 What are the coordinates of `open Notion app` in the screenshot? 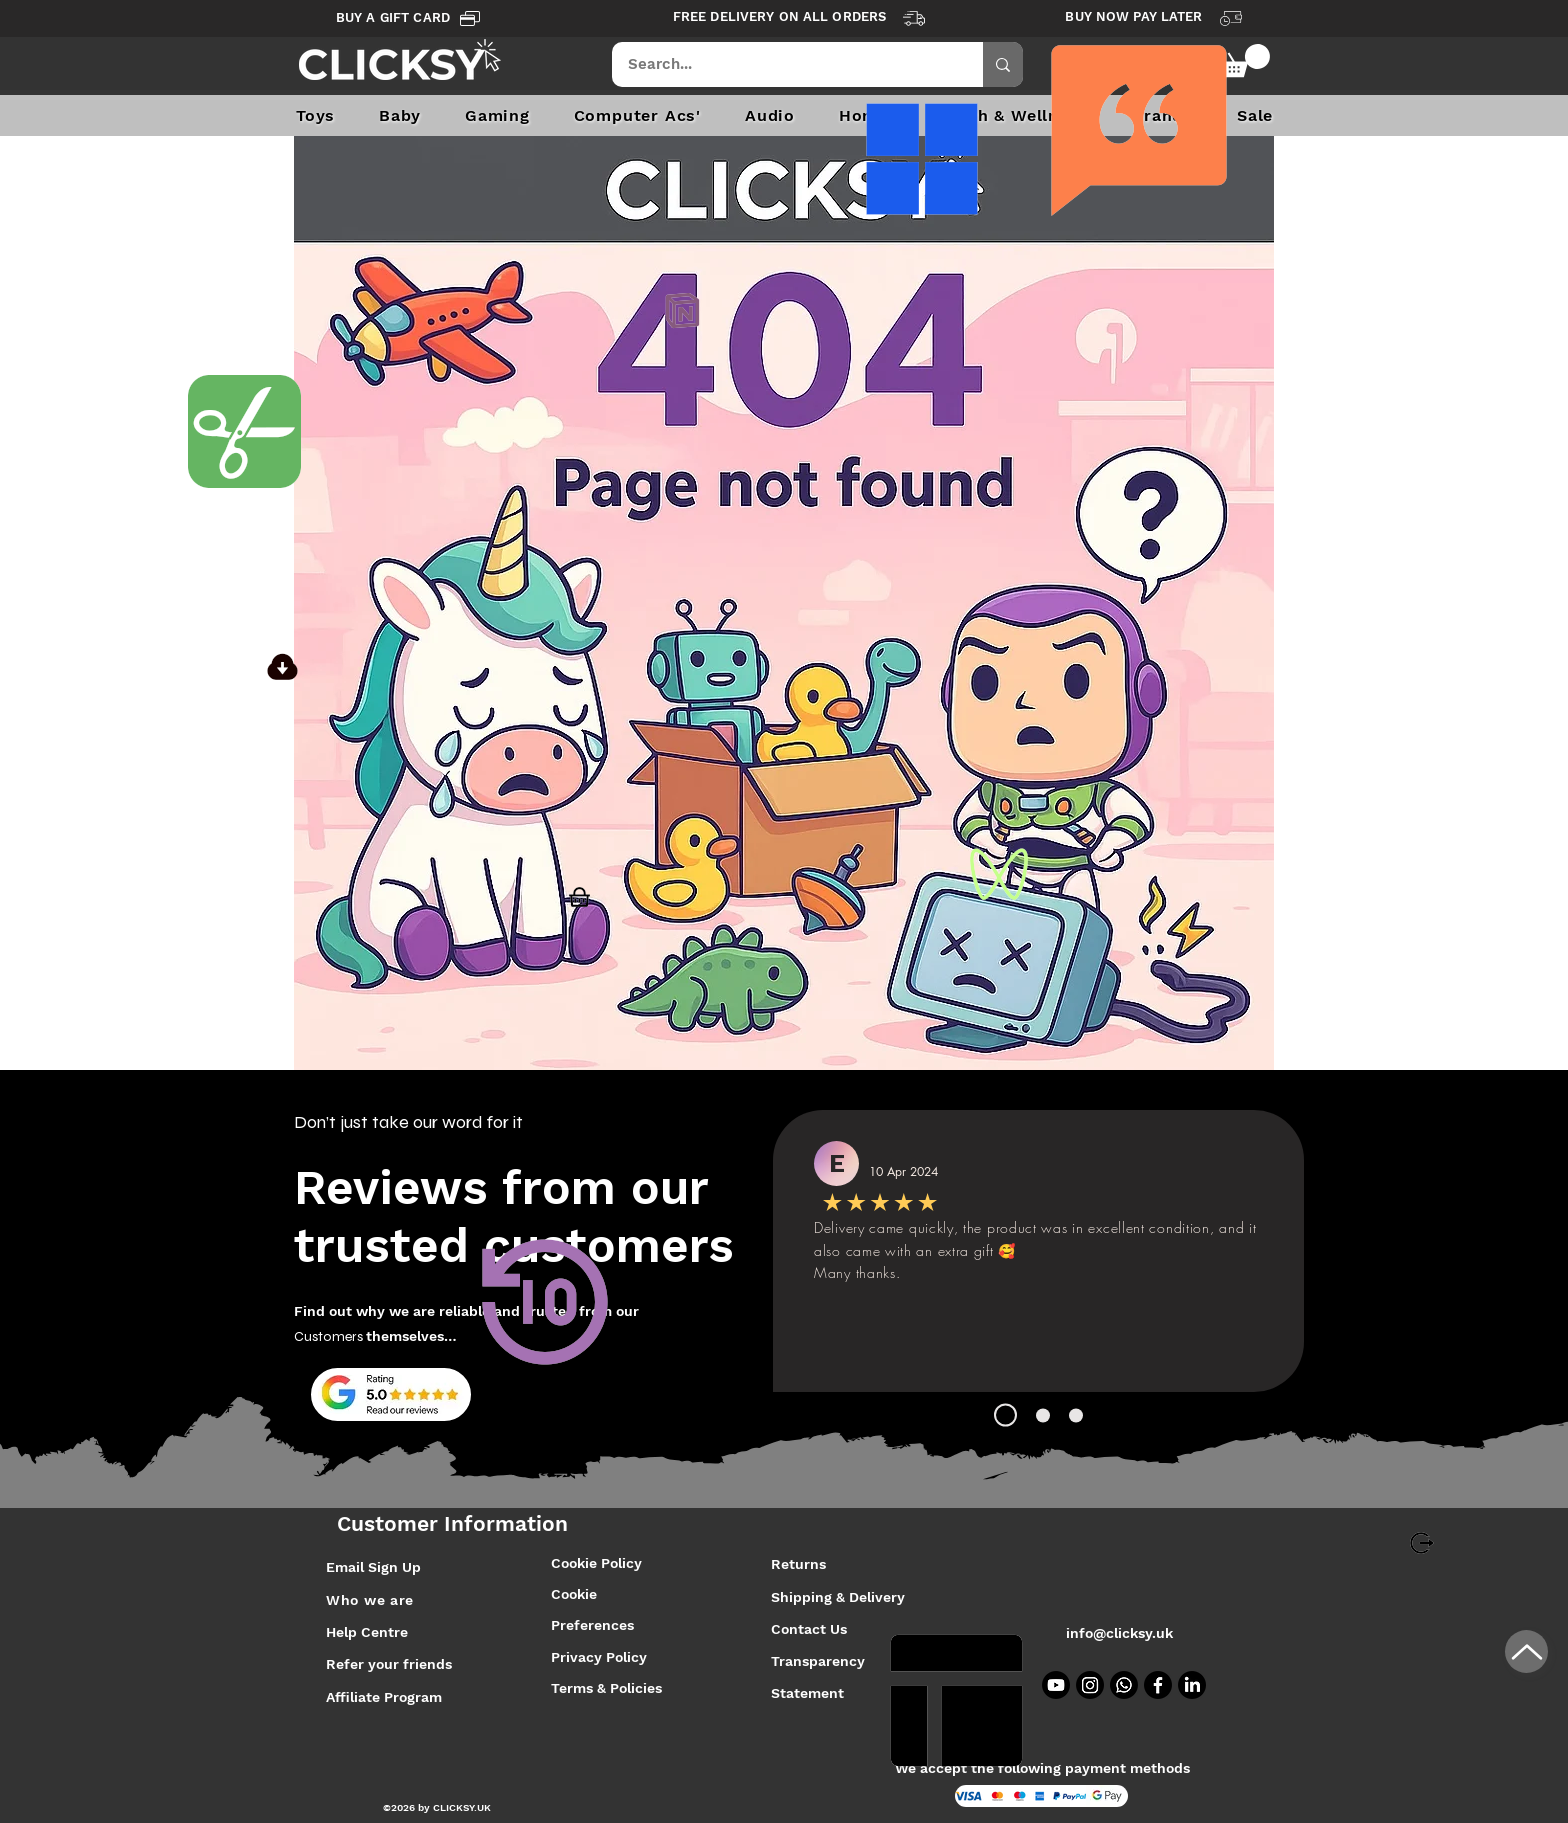 It's located at (682, 310).